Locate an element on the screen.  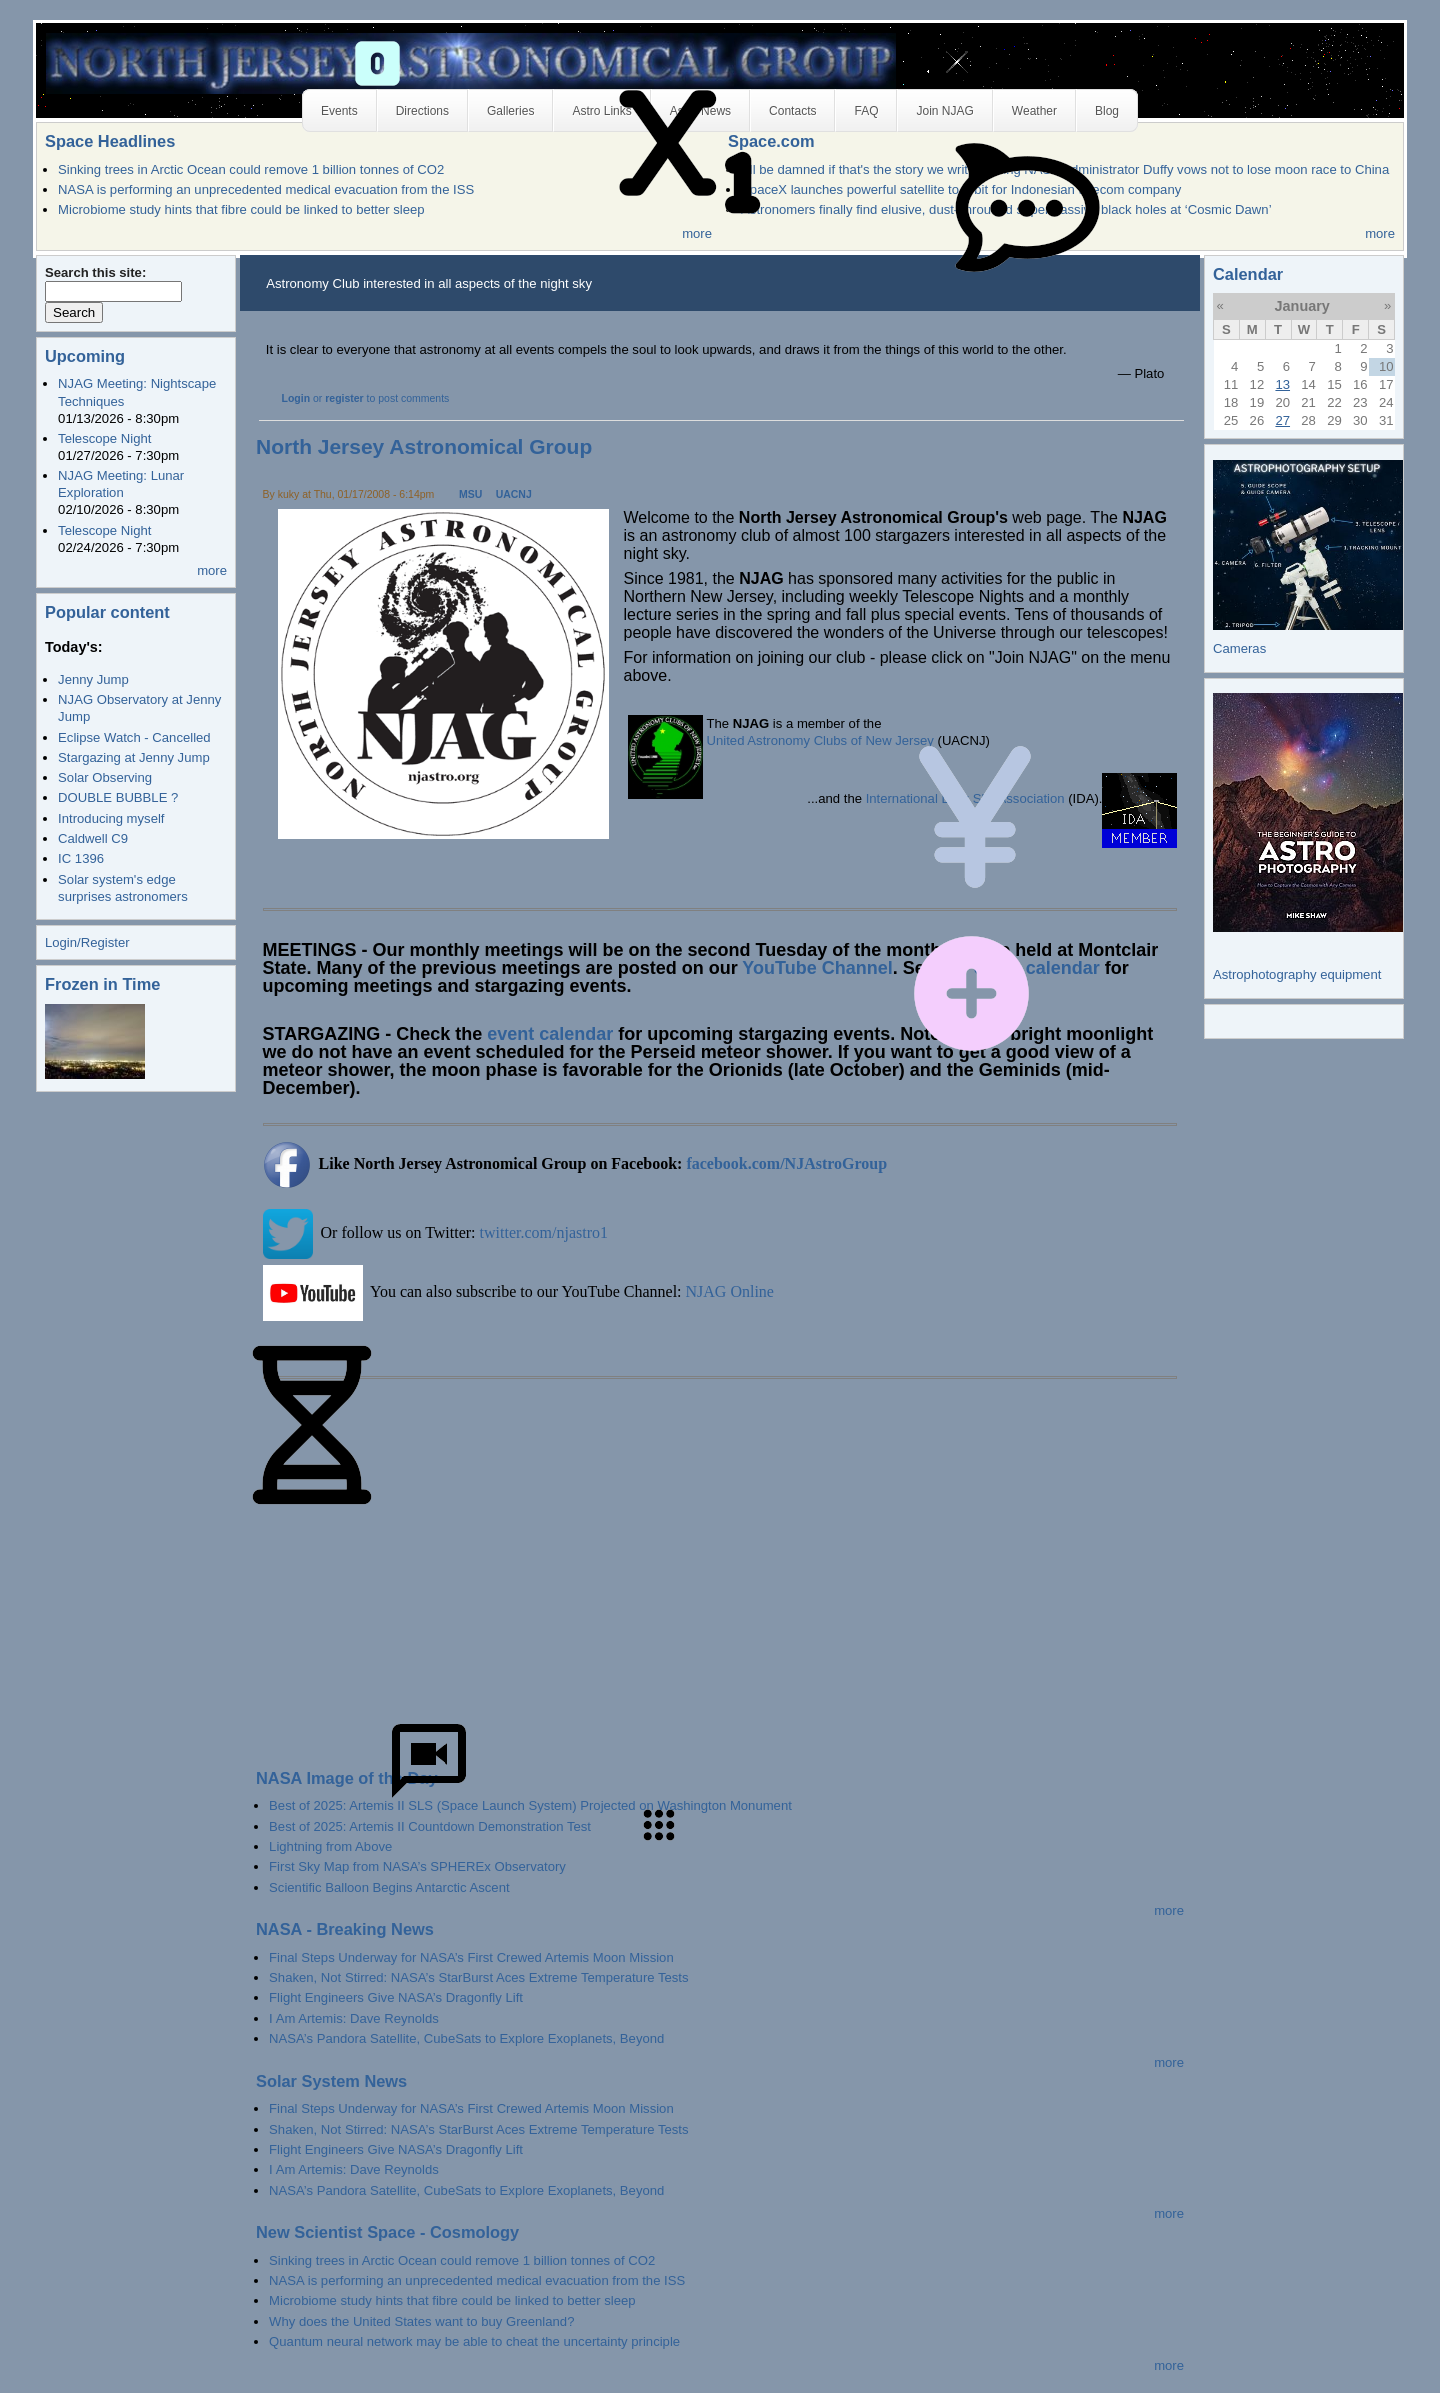
format text as subscript is located at coordinates (681, 143).